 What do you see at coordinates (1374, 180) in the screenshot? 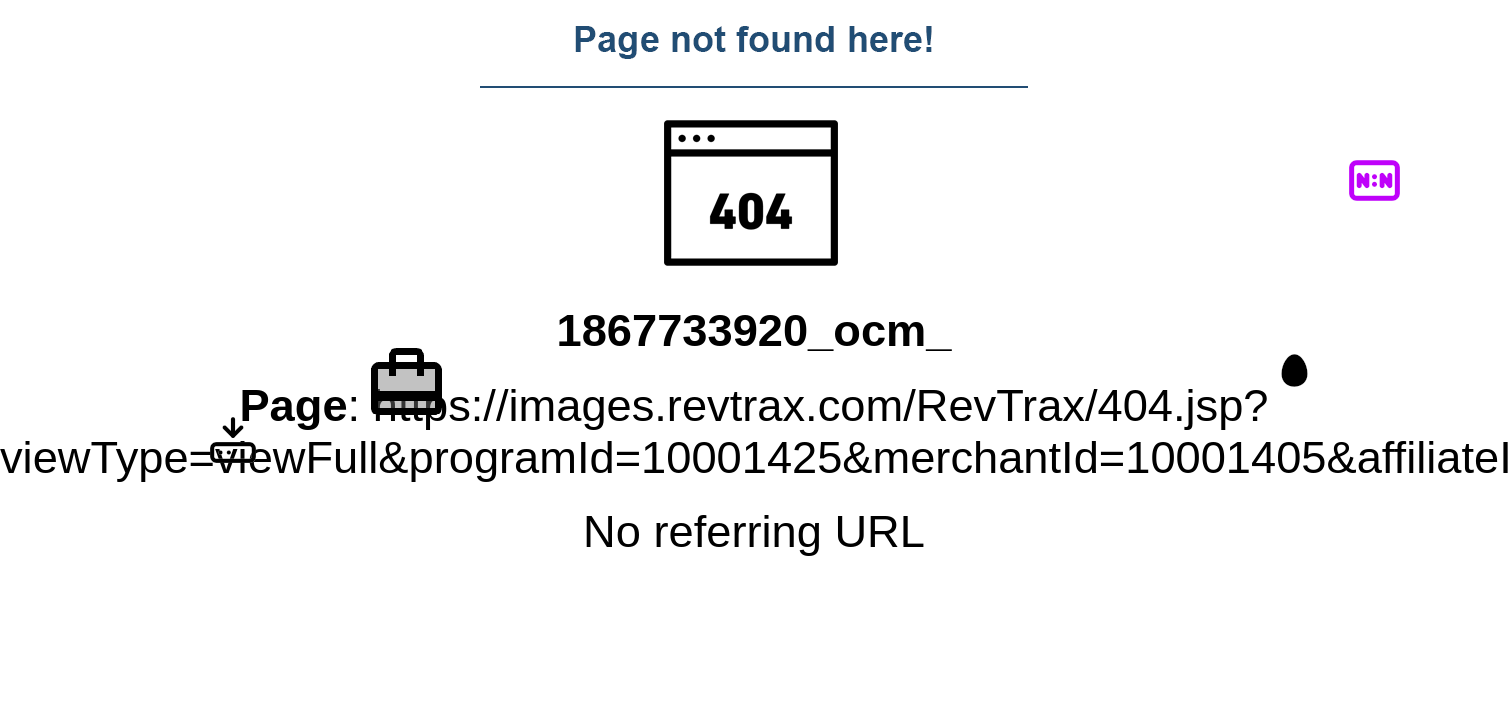
I see `indicates a many-to-many database relationship` at bounding box center [1374, 180].